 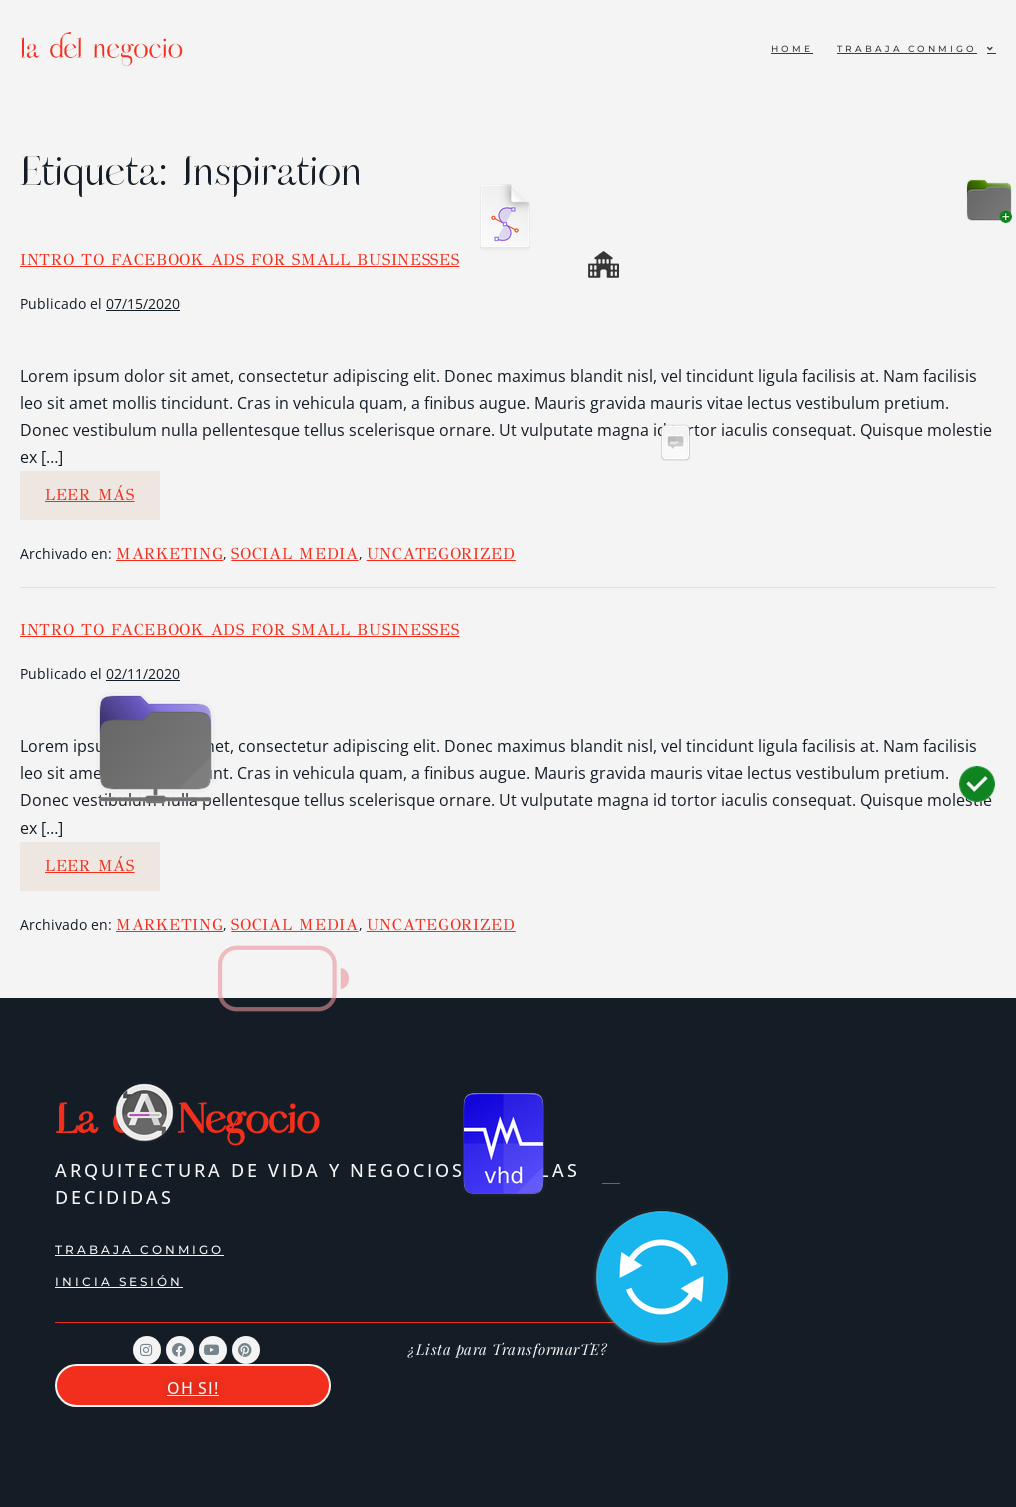 I want to click on a SAMI subtitle or caption file, so click(x=675, y=442).